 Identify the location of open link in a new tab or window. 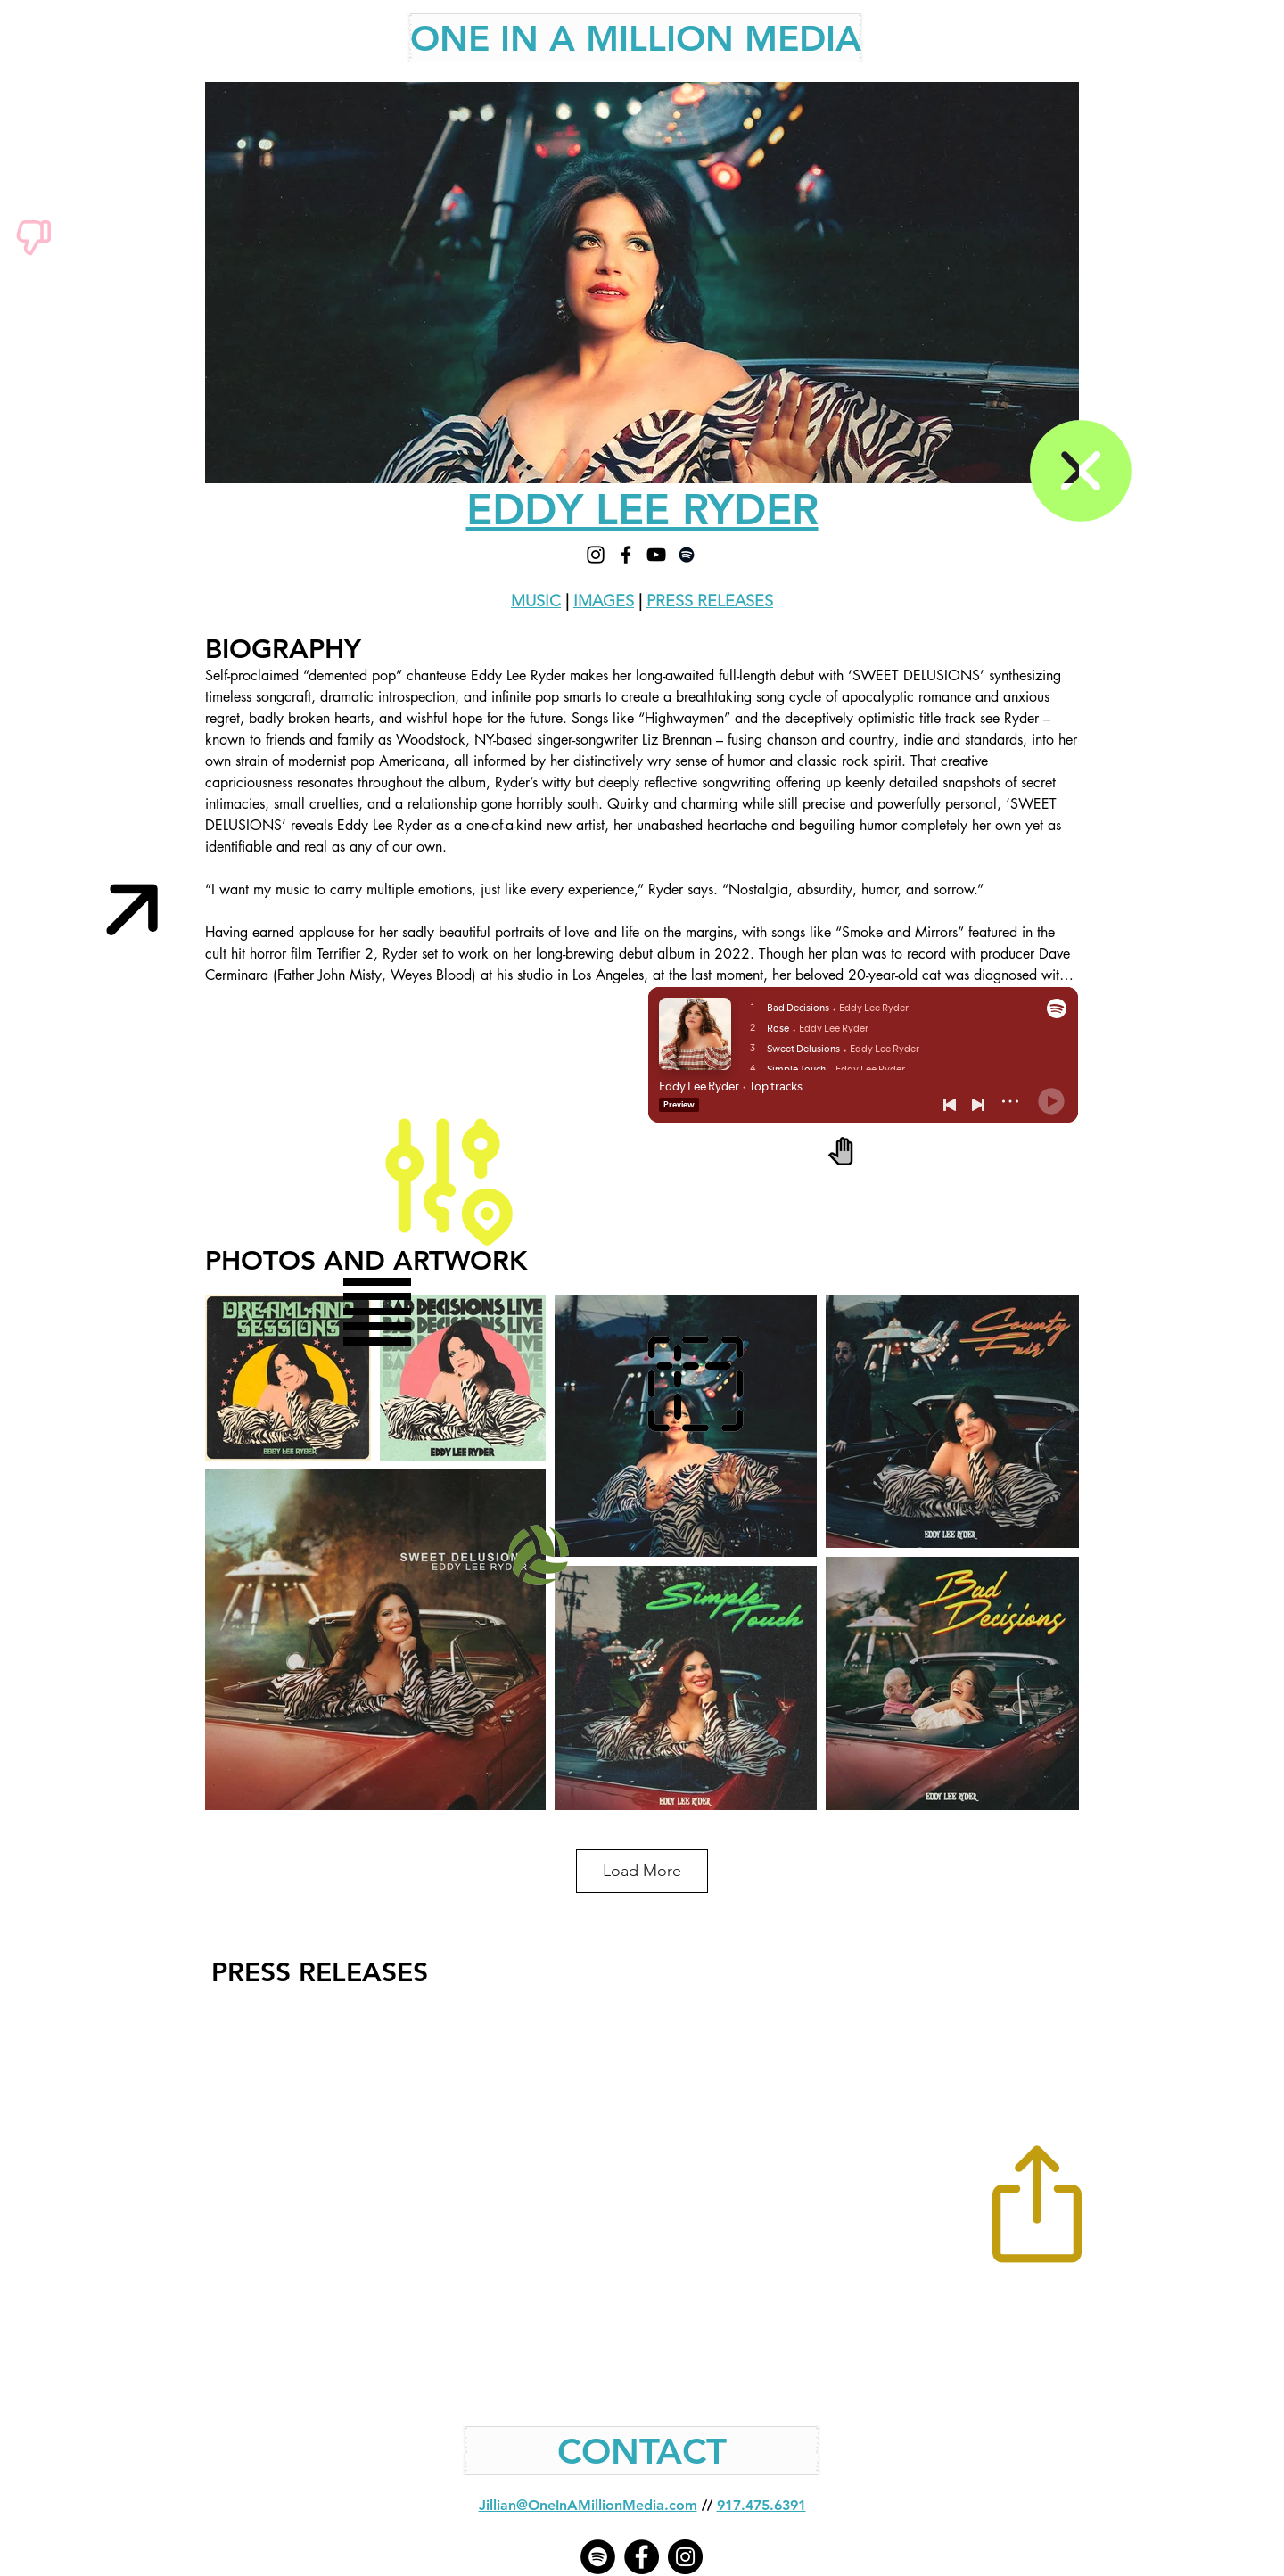
(132, 909).